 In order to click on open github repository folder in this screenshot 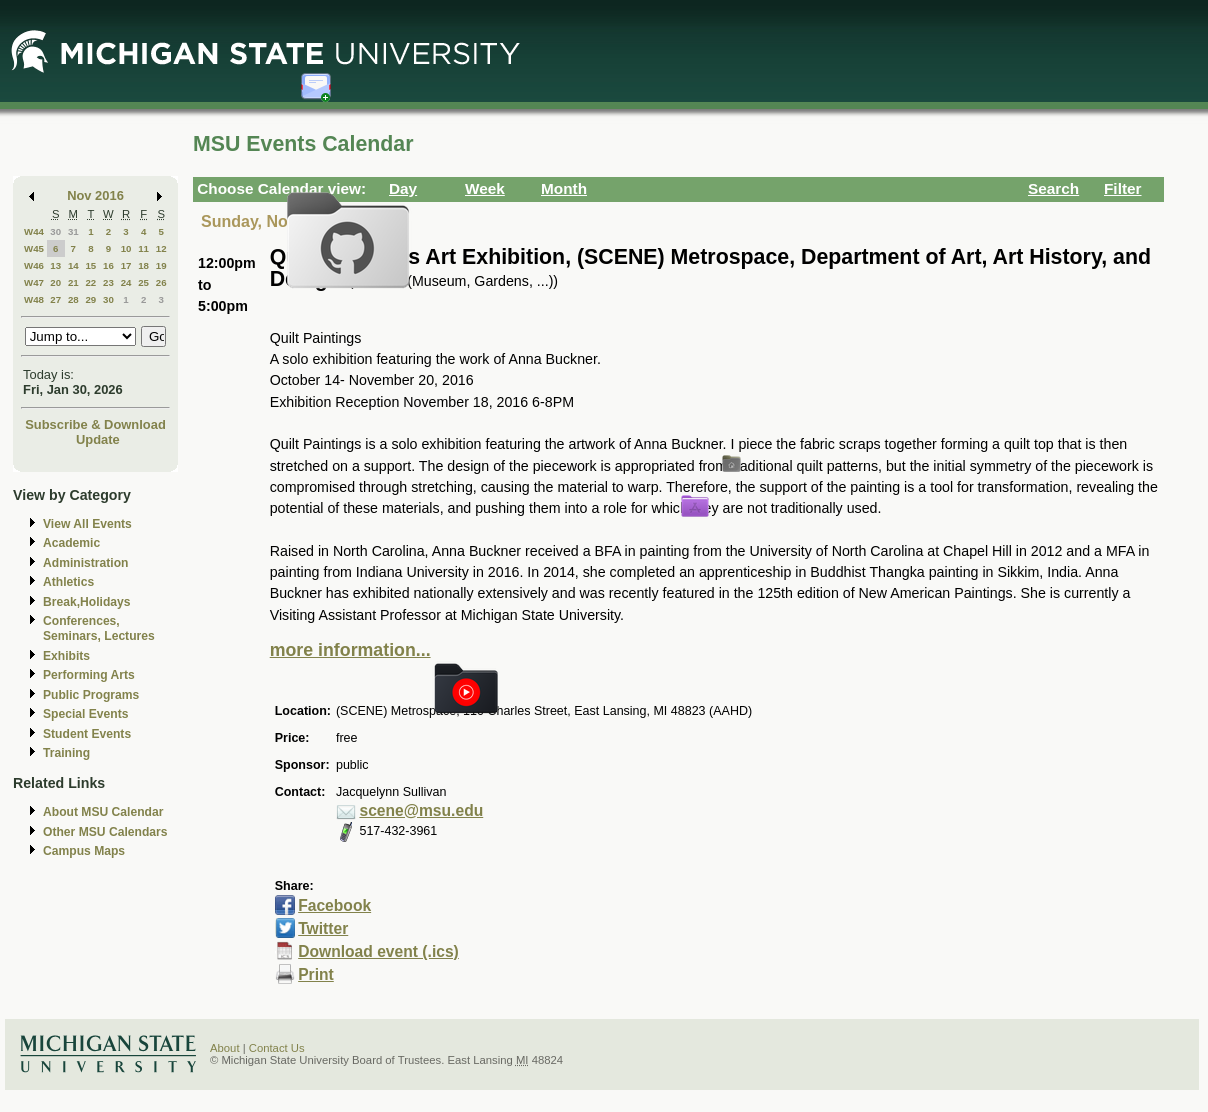, I will do `click(347, 243)`.